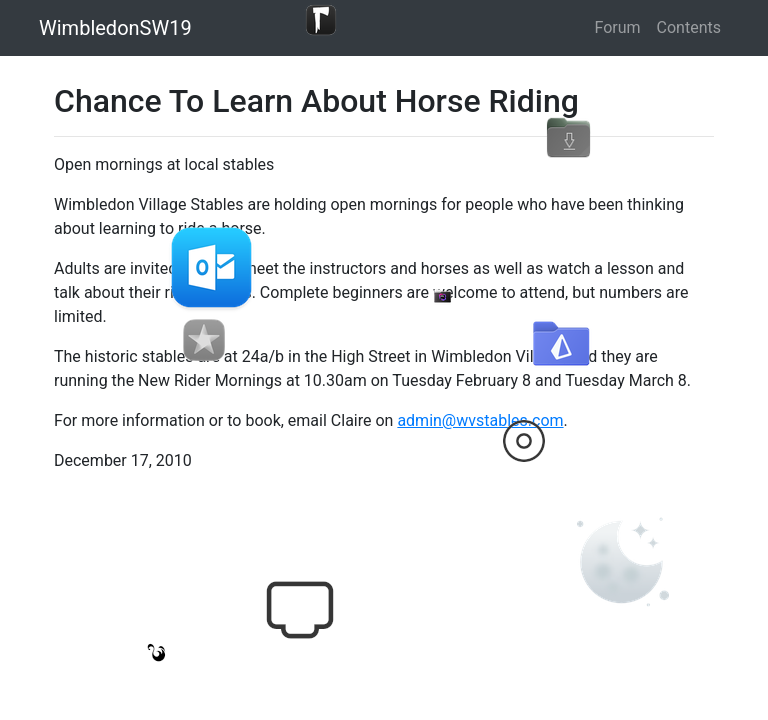  I want to click on indicates a fire or flame effect in a game, so click(156, 652).